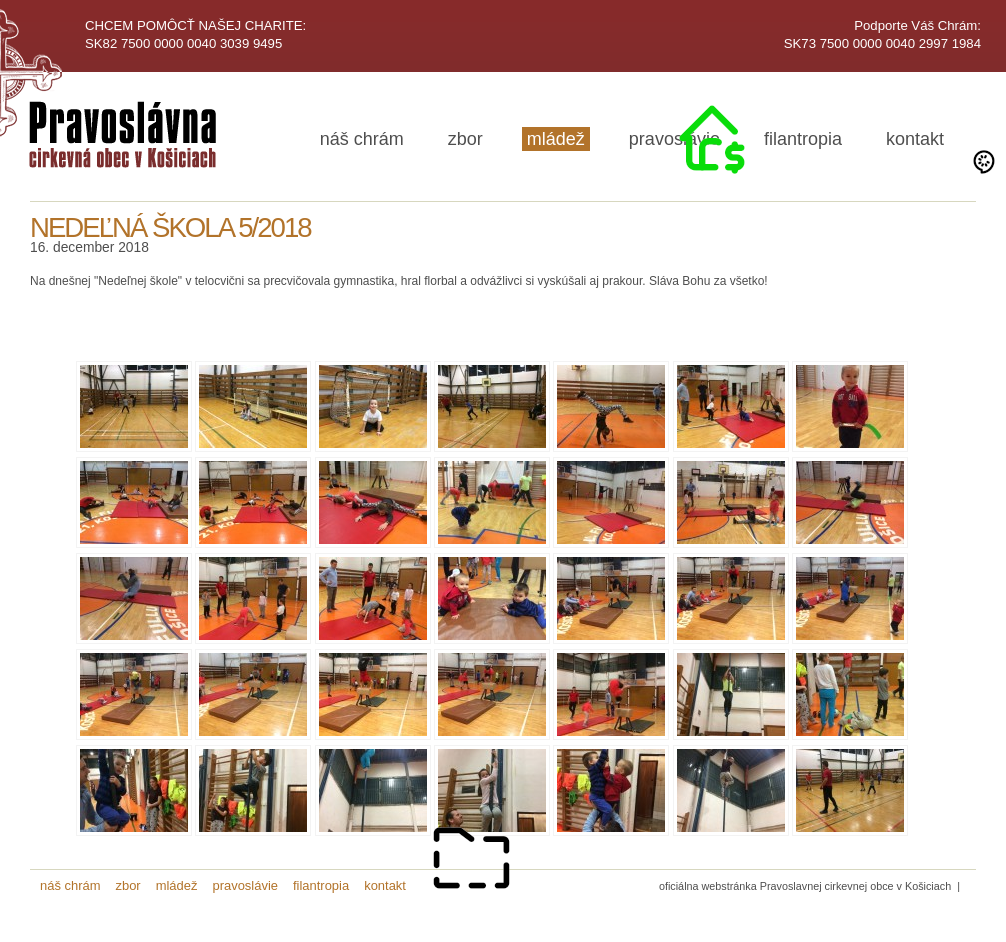  What do you see at coordinates (471, 856) in the screenshot?
I see `create a new folder` at bounding box center [471, 856].